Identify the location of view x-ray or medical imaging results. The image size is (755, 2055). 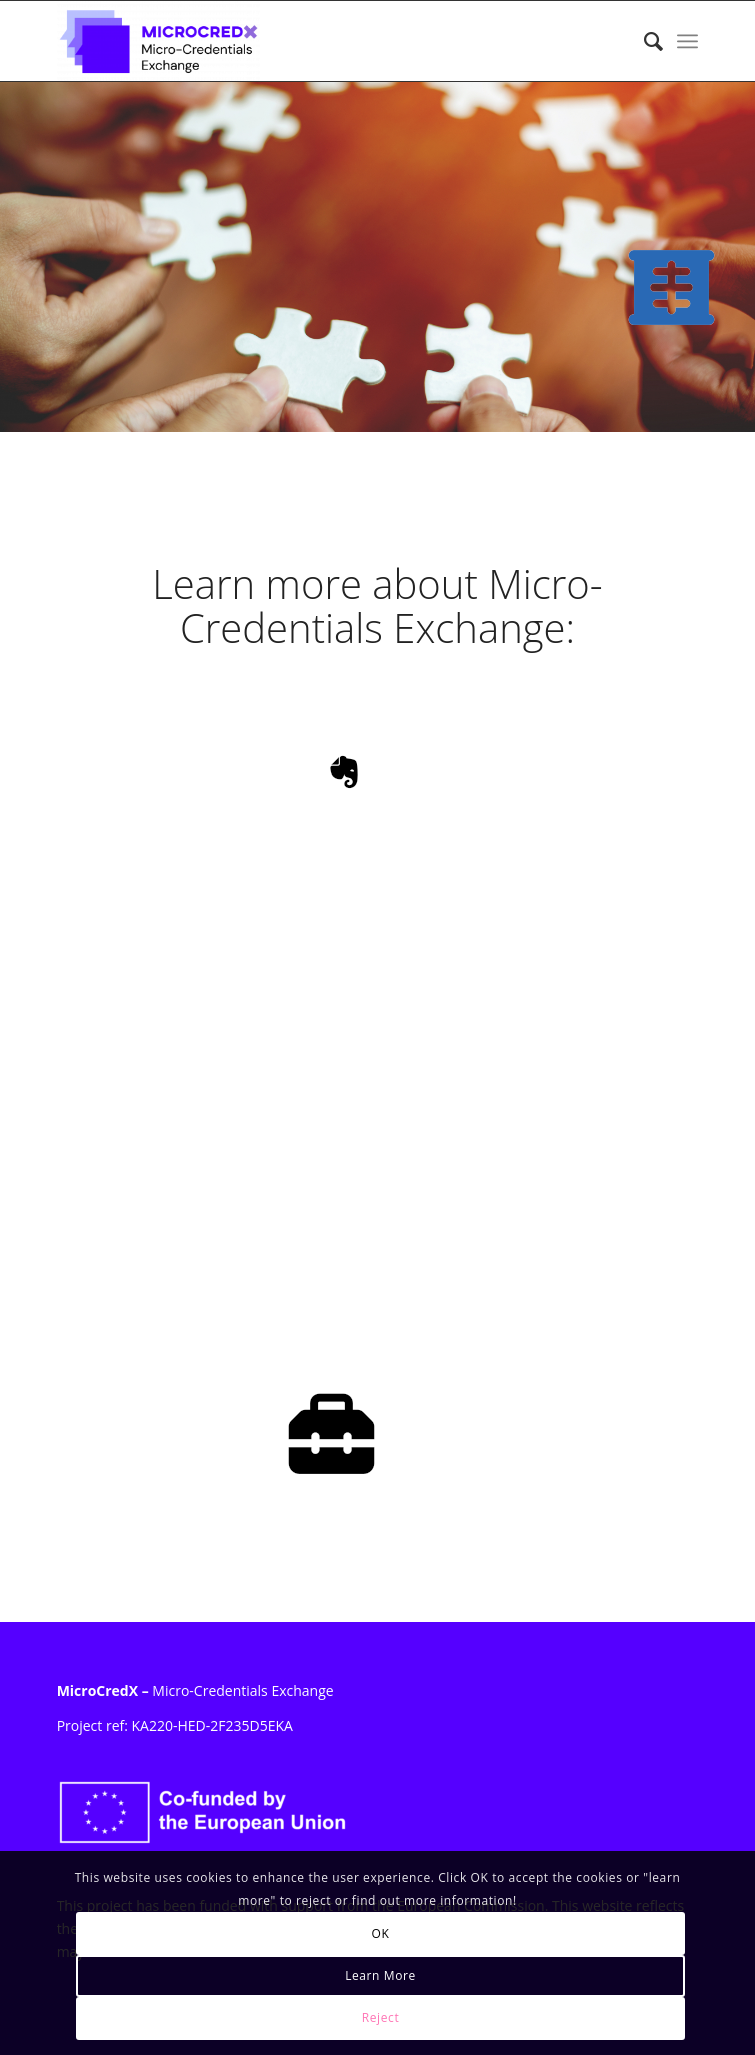
(671, 287).